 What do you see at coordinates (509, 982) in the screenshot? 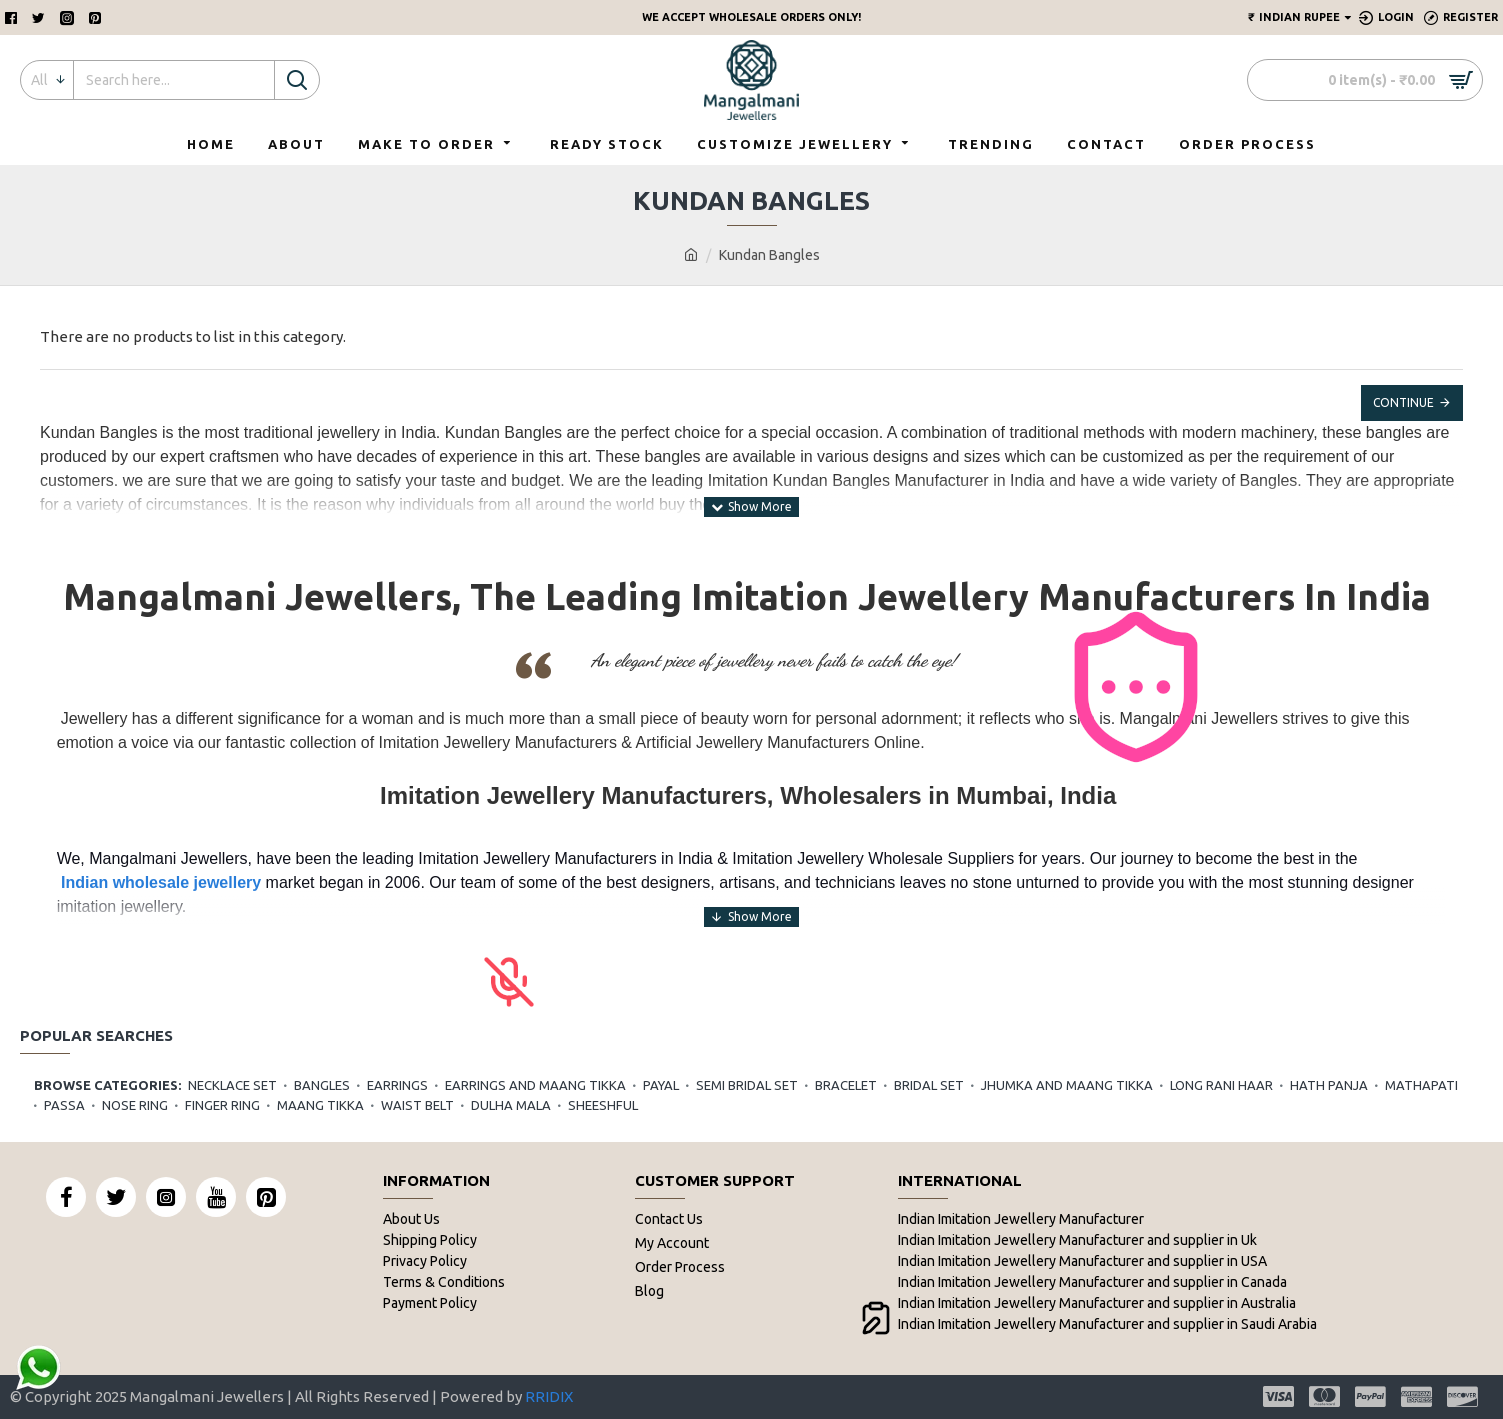
I see `mute your microphone` at bounding box center [509, 982].